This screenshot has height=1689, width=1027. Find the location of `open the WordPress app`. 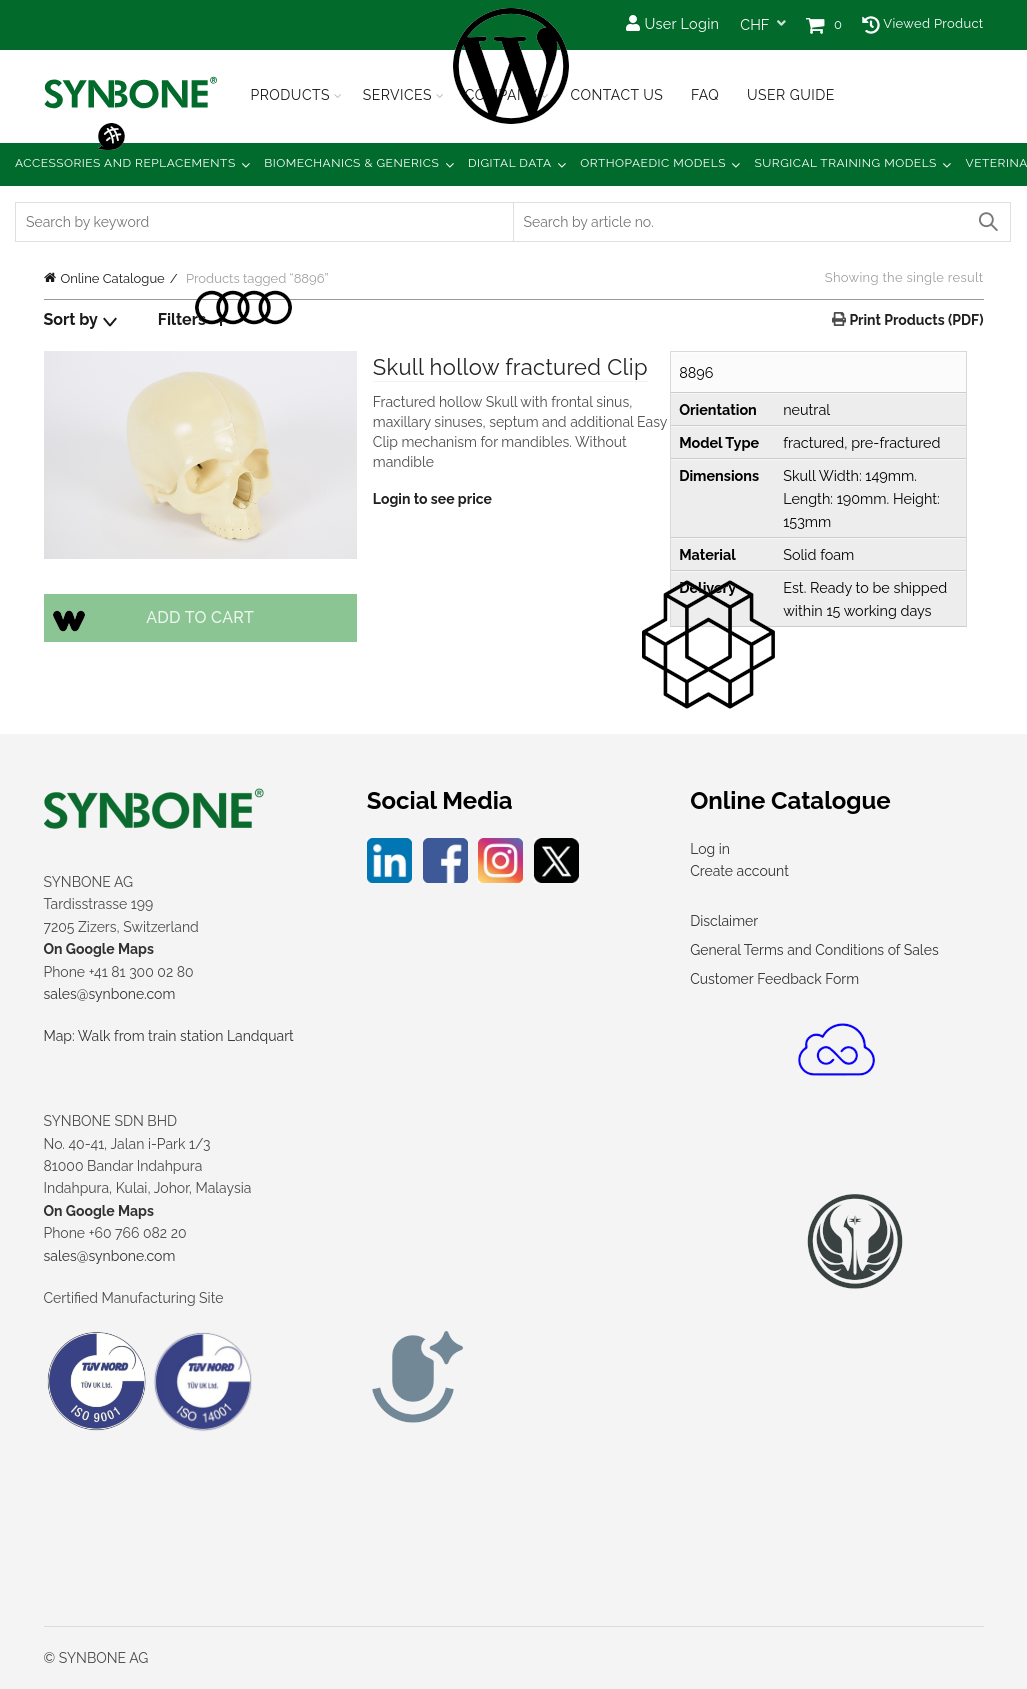

open the WordPress app is located at coordinates (511, 66).